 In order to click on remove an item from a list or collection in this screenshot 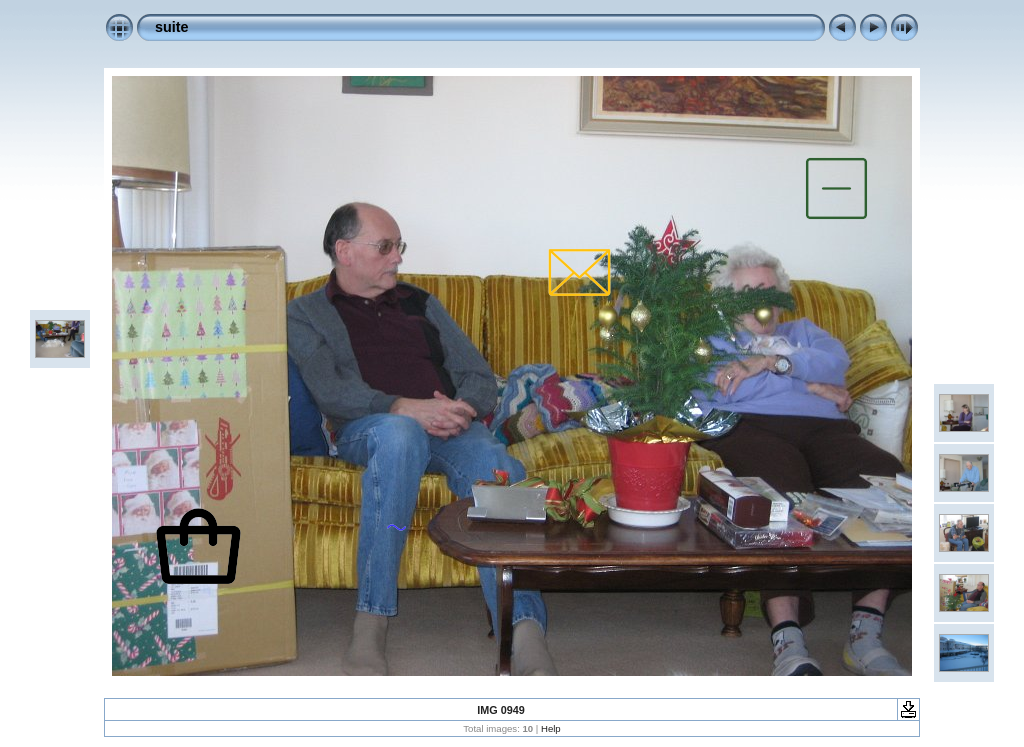, I will do `click(836, 188)`.